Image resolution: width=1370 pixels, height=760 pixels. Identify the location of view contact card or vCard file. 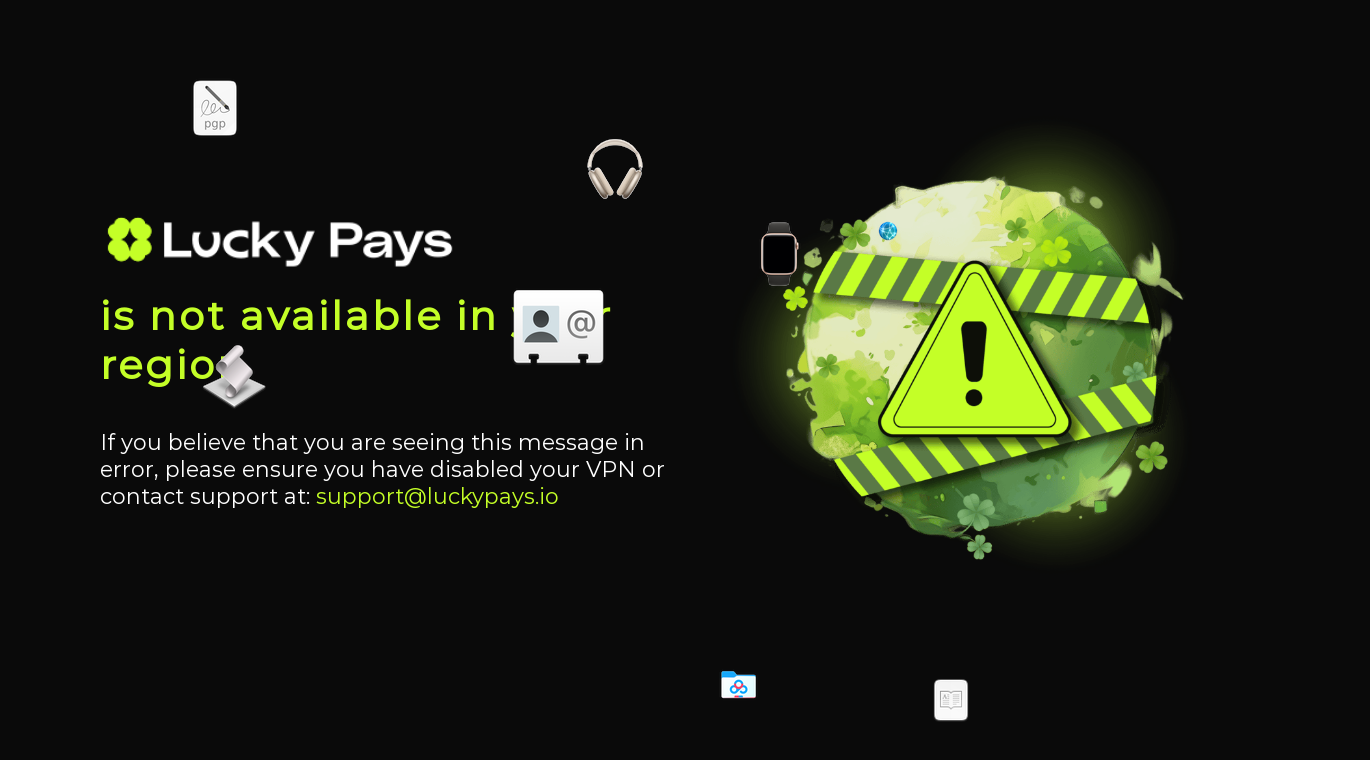
(558, 327).